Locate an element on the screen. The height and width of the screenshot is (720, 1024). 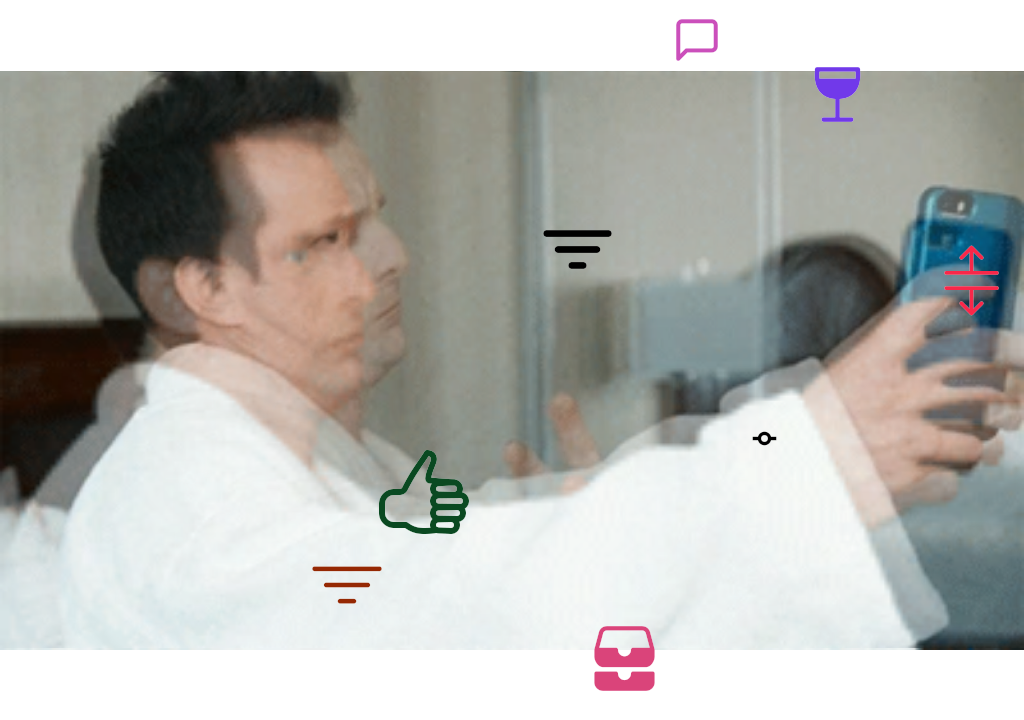
filter or sort content is located at coordinates (347, 585).